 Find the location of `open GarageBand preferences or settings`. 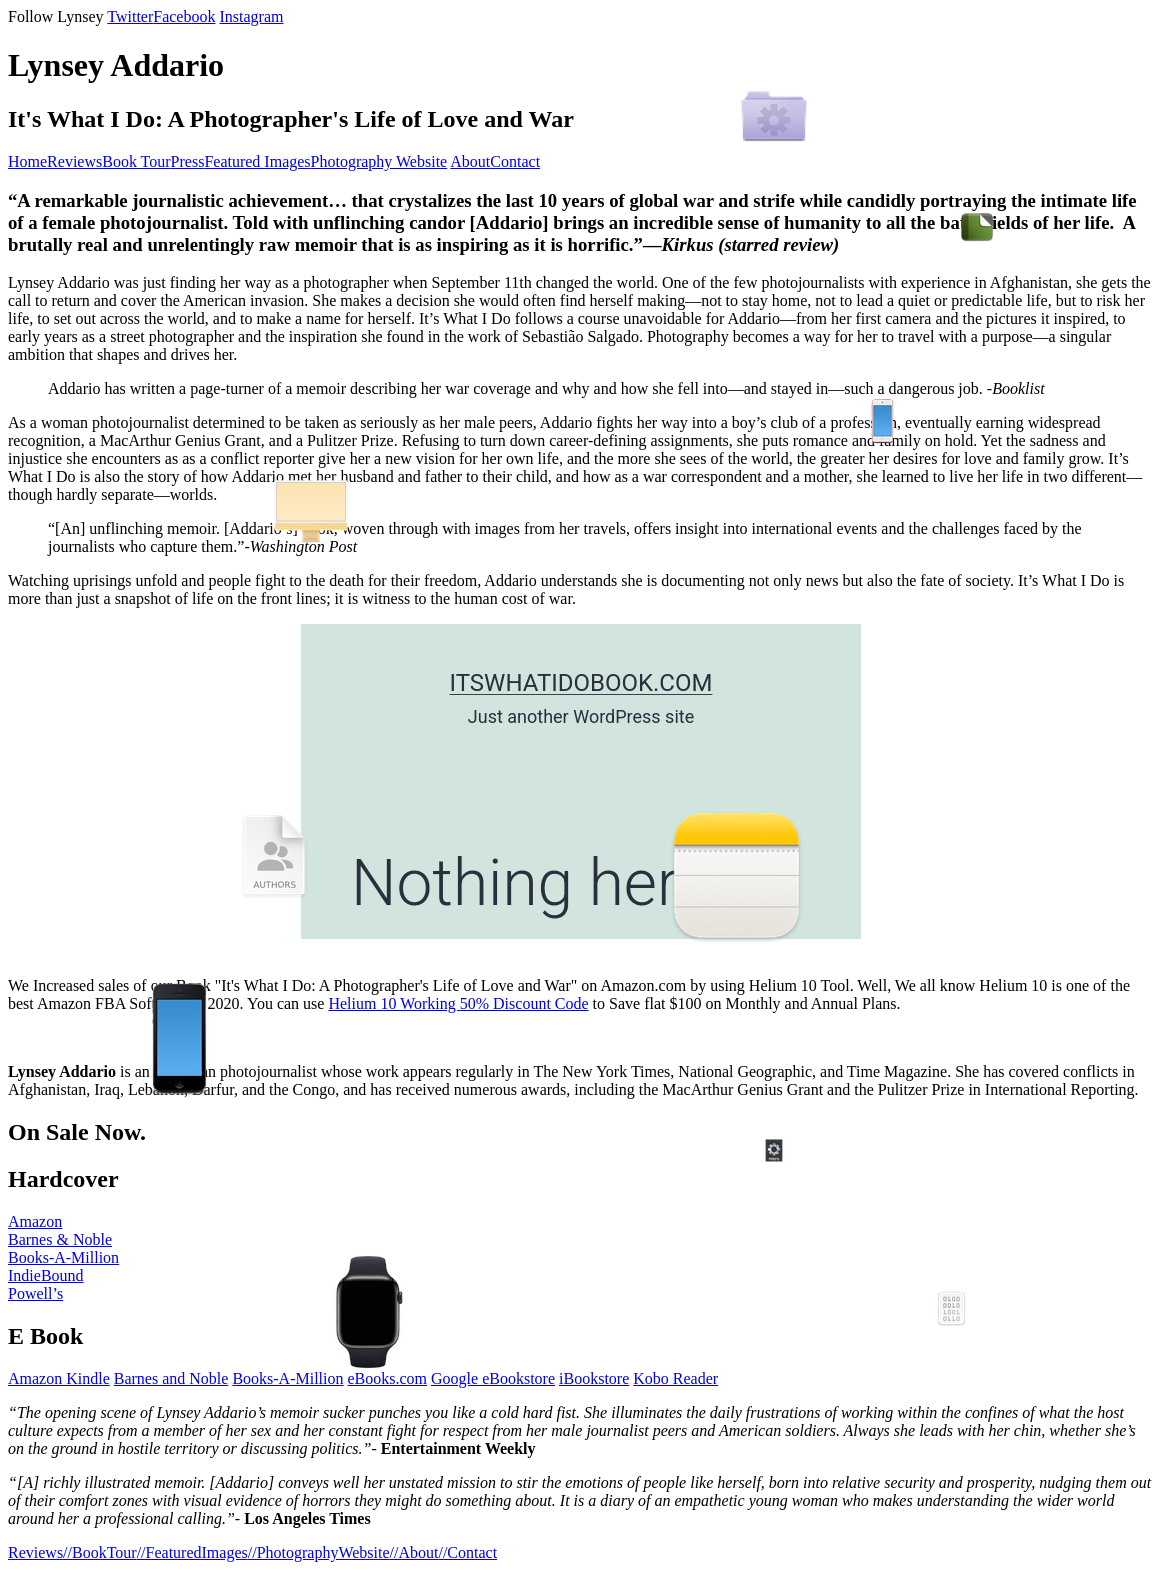

open GarageBand preferences or settings is located at coordinates (774, 1151).